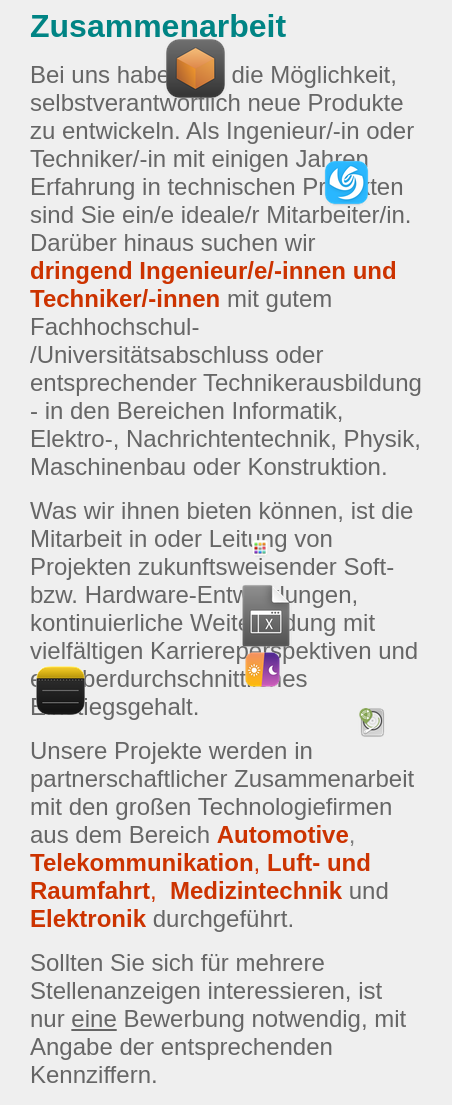 Image resolution: width=452 pixels, height=1105 pixels. Describe the element at coordinates (195, 68) in the screenshot. I see `open bauh package manager` at that location.